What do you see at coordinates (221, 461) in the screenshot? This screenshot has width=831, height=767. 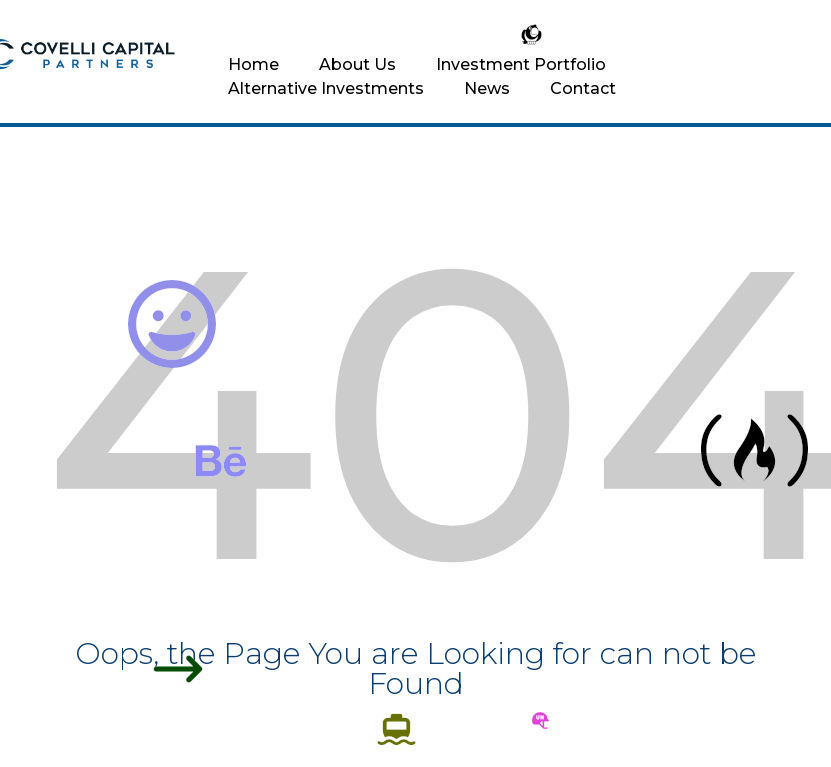 I see `visit behance portfolio` at bounding box center [221, 461].